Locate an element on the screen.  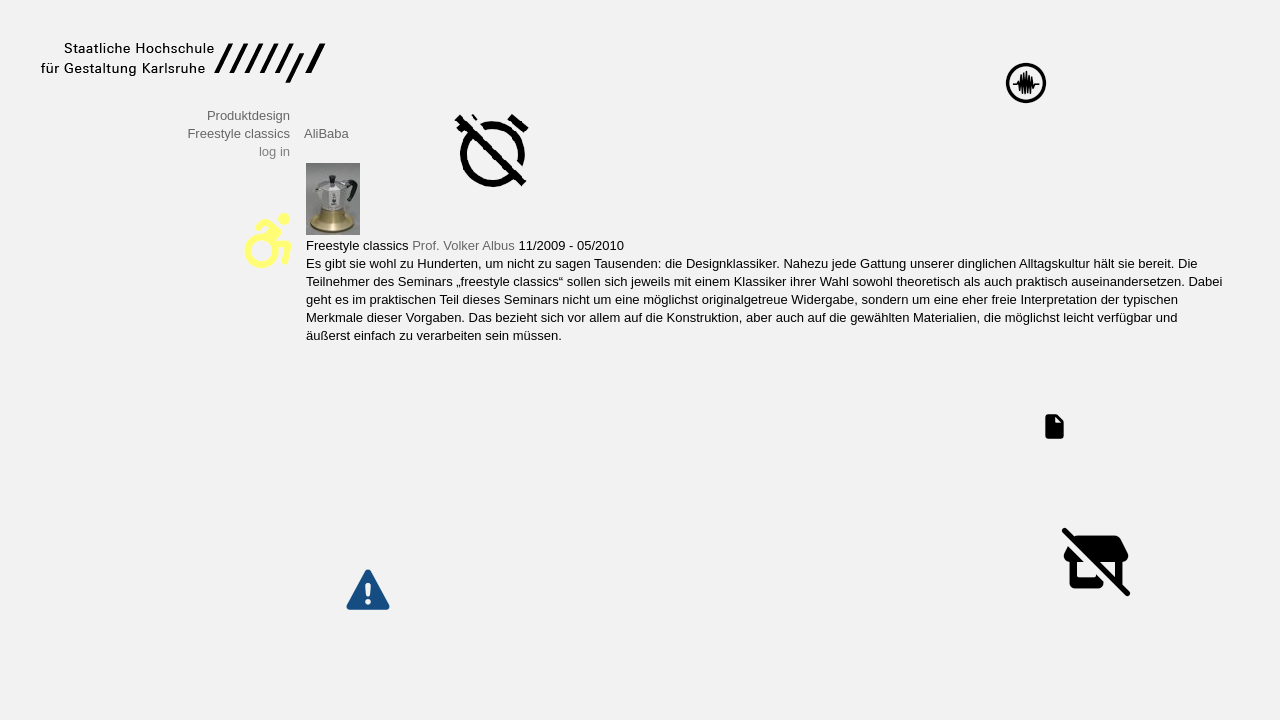
creative commons sampling license indicator is located at coordinates (1026, 83).